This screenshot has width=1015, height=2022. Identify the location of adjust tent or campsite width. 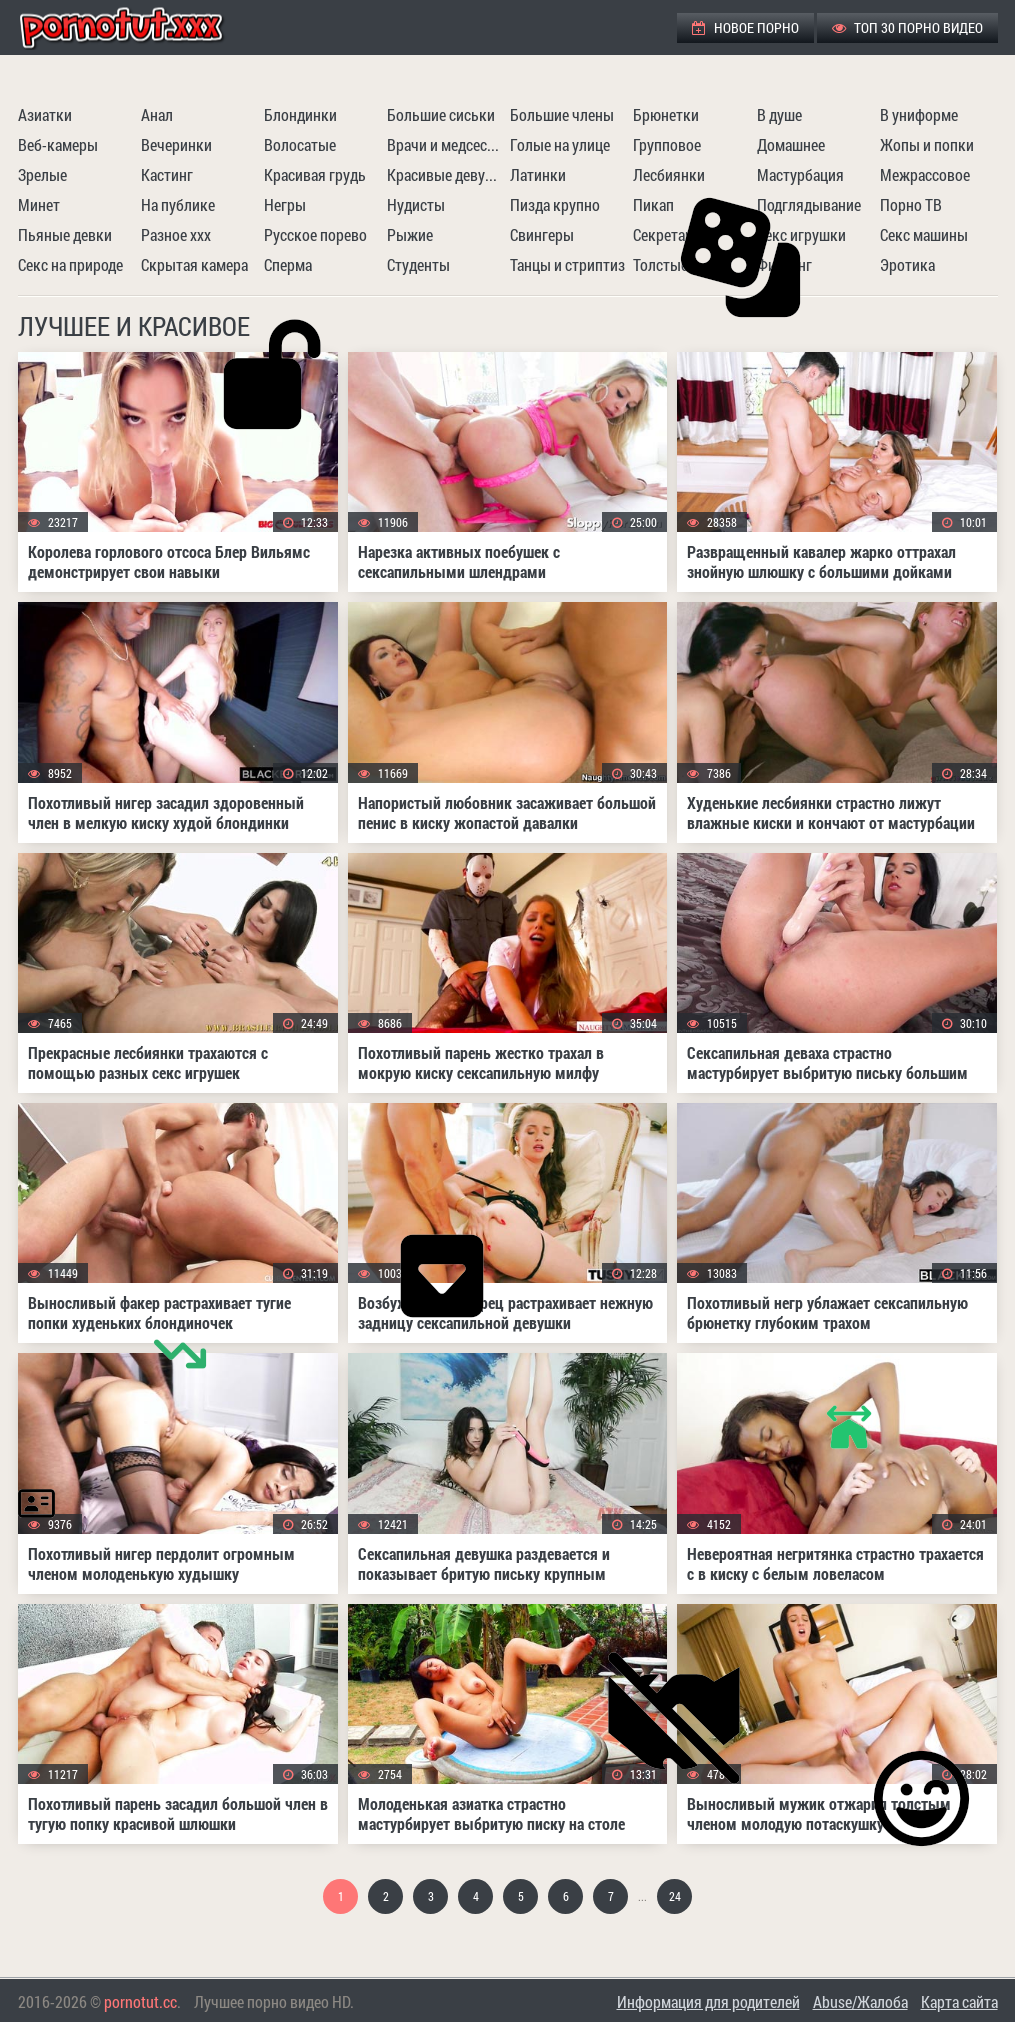
(849, 1427).